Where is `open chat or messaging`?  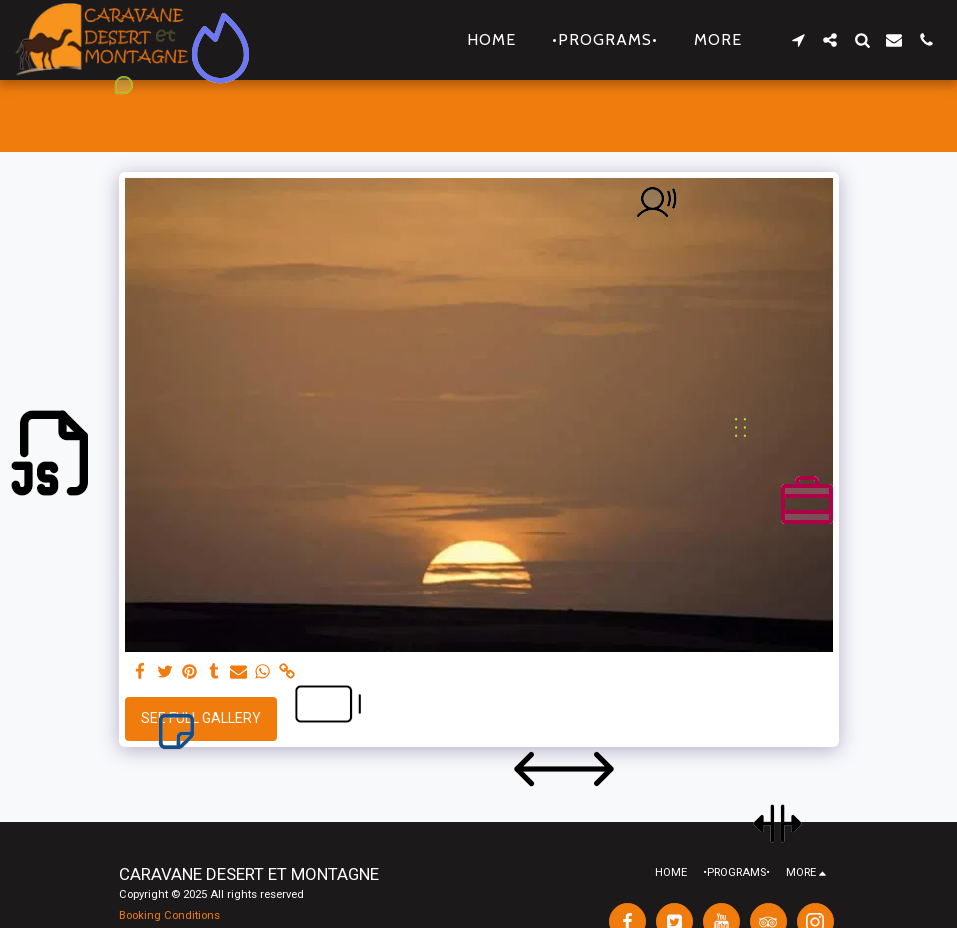 open chat or messaging is located at coordinates (123, 85).